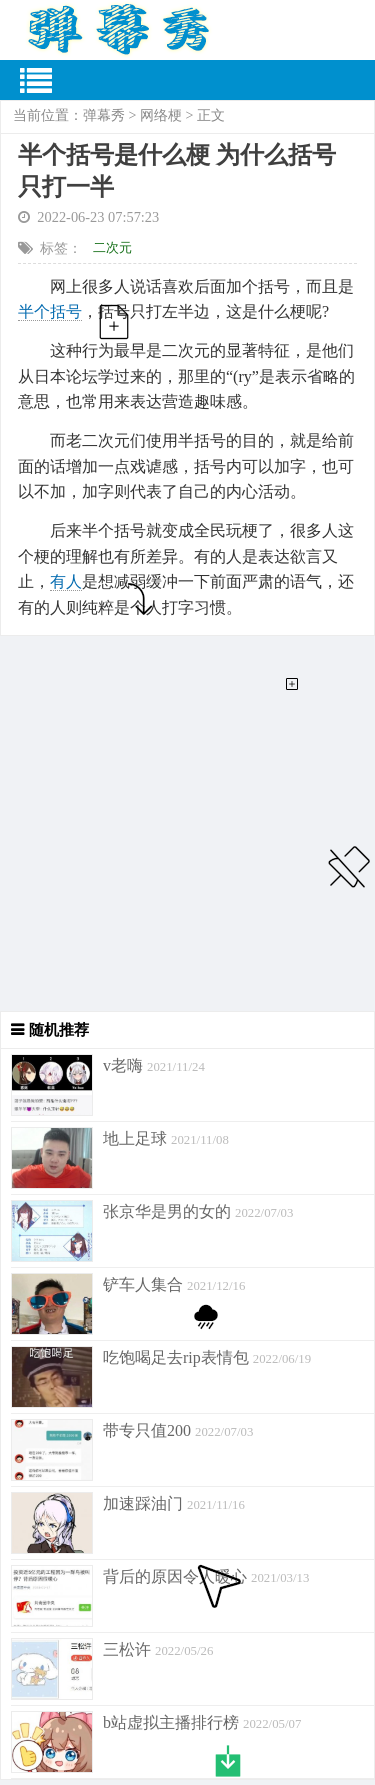 The image size is (375, 1785). What do you see at coordinates (206, 1317) in the screenshot?
I see `indicates rainy weather conditions` at bounding box center [206, 1317].